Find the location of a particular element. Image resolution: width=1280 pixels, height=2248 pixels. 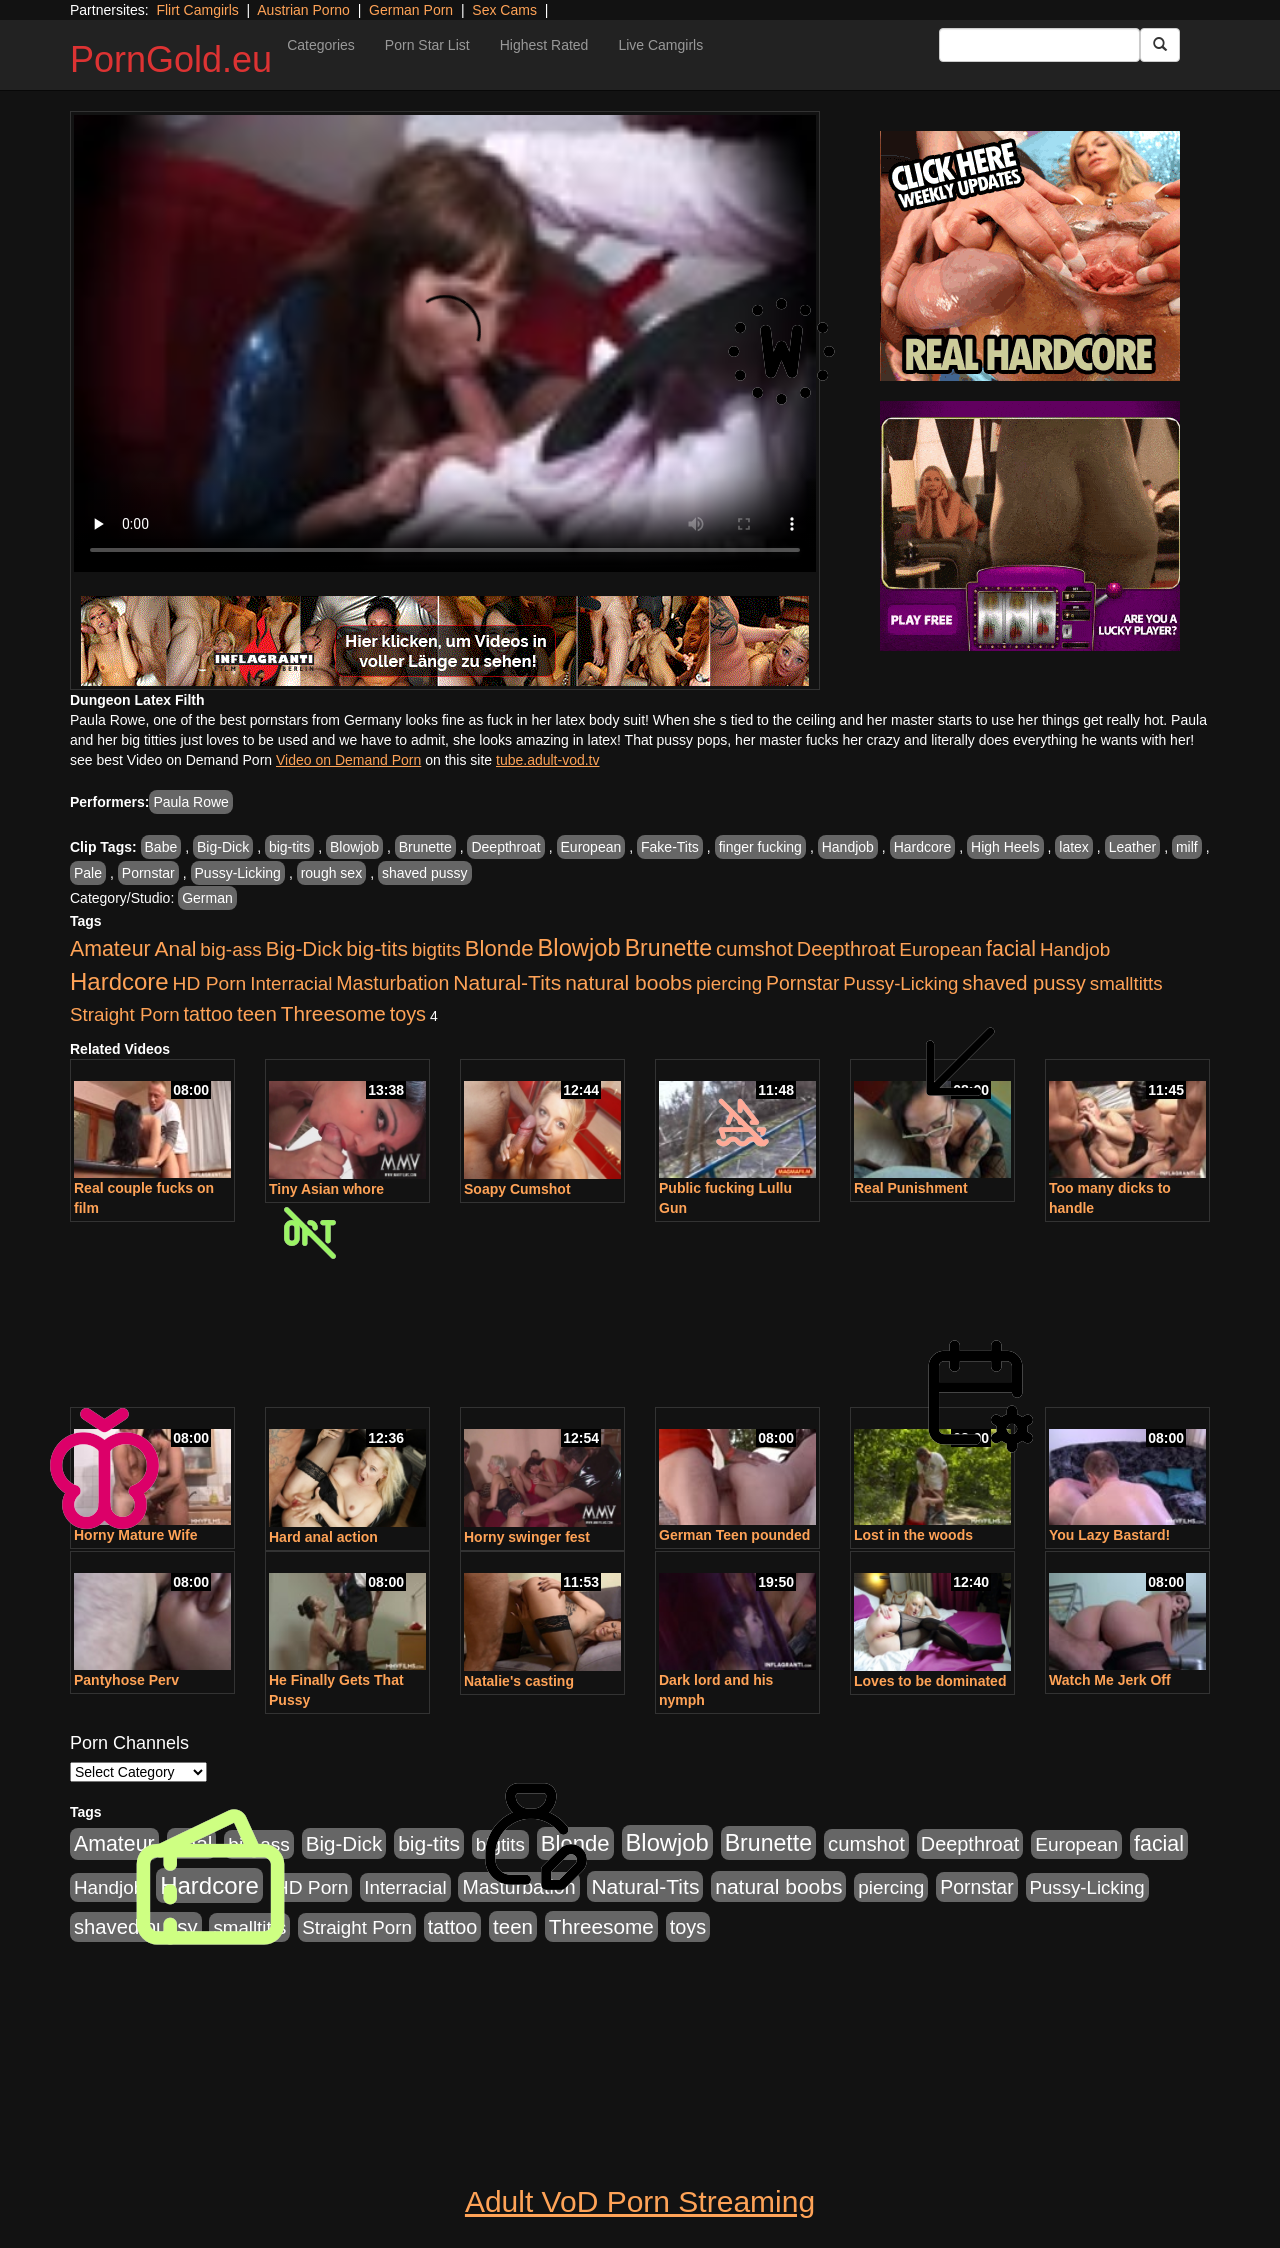

access calendar settings is located at coordinates (975, 1392).